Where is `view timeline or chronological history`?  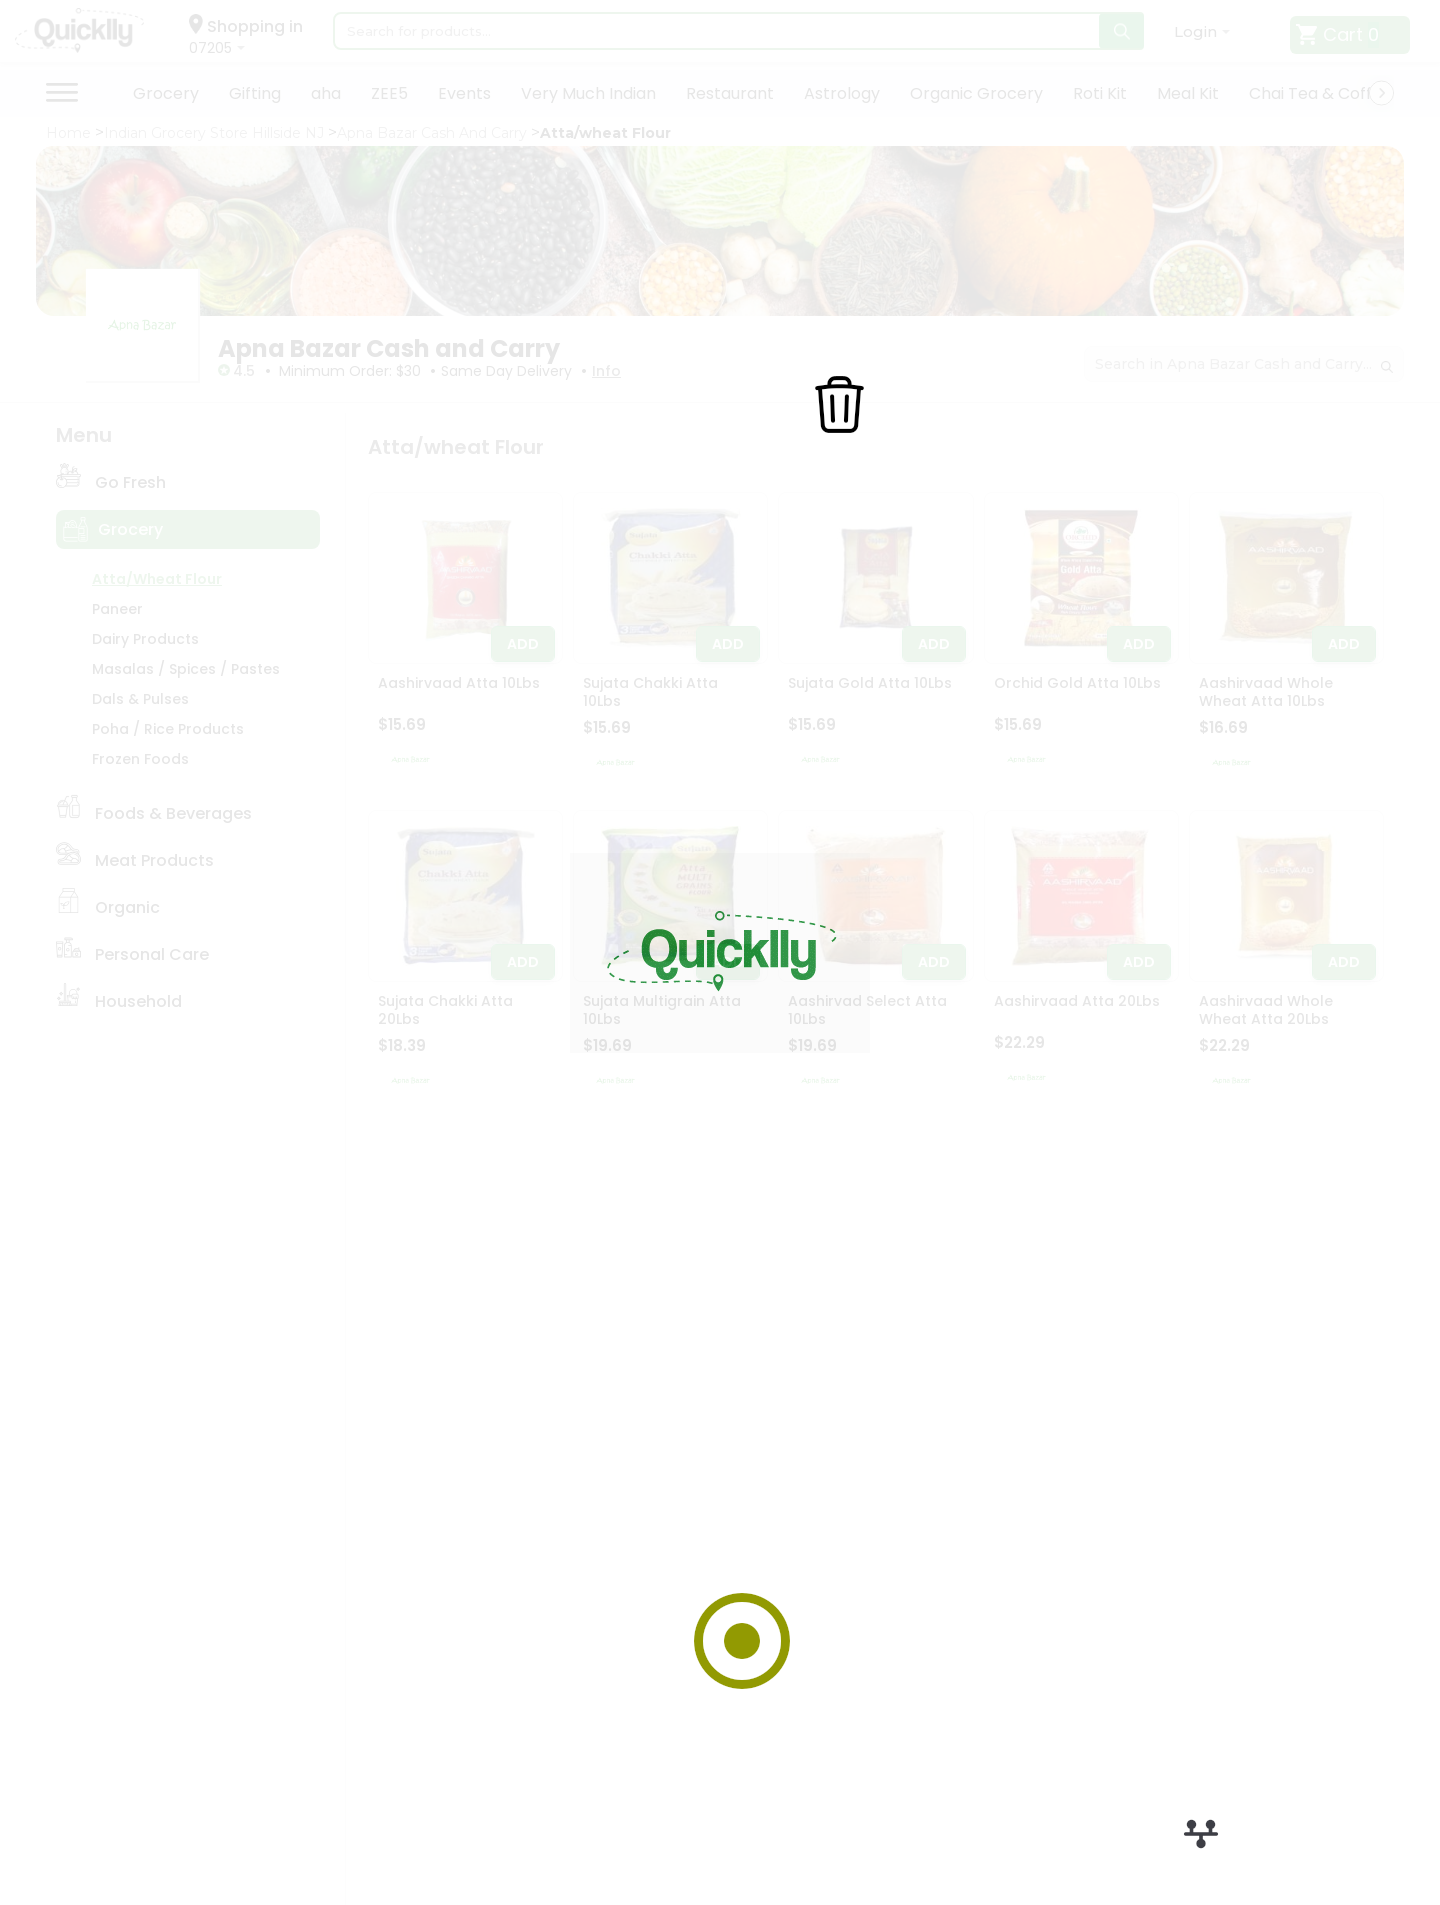 view timeline or chronological history is located at coordinates (1201, 1834).